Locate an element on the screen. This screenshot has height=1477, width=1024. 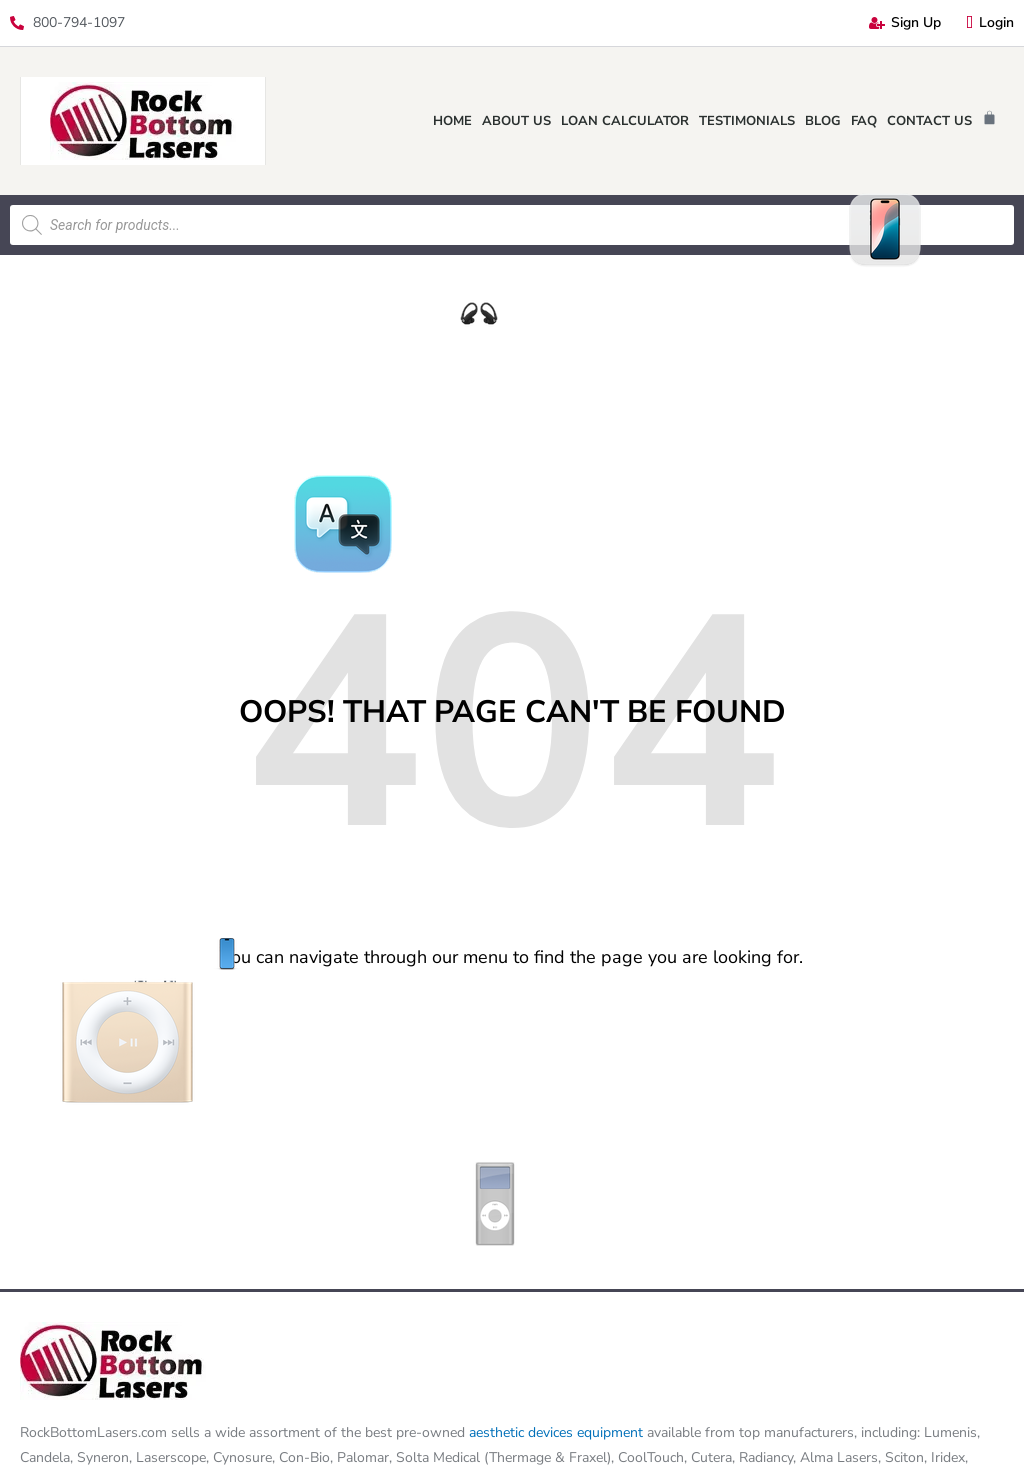
iPhone 15 device icon is located at coordinates (227, 954).